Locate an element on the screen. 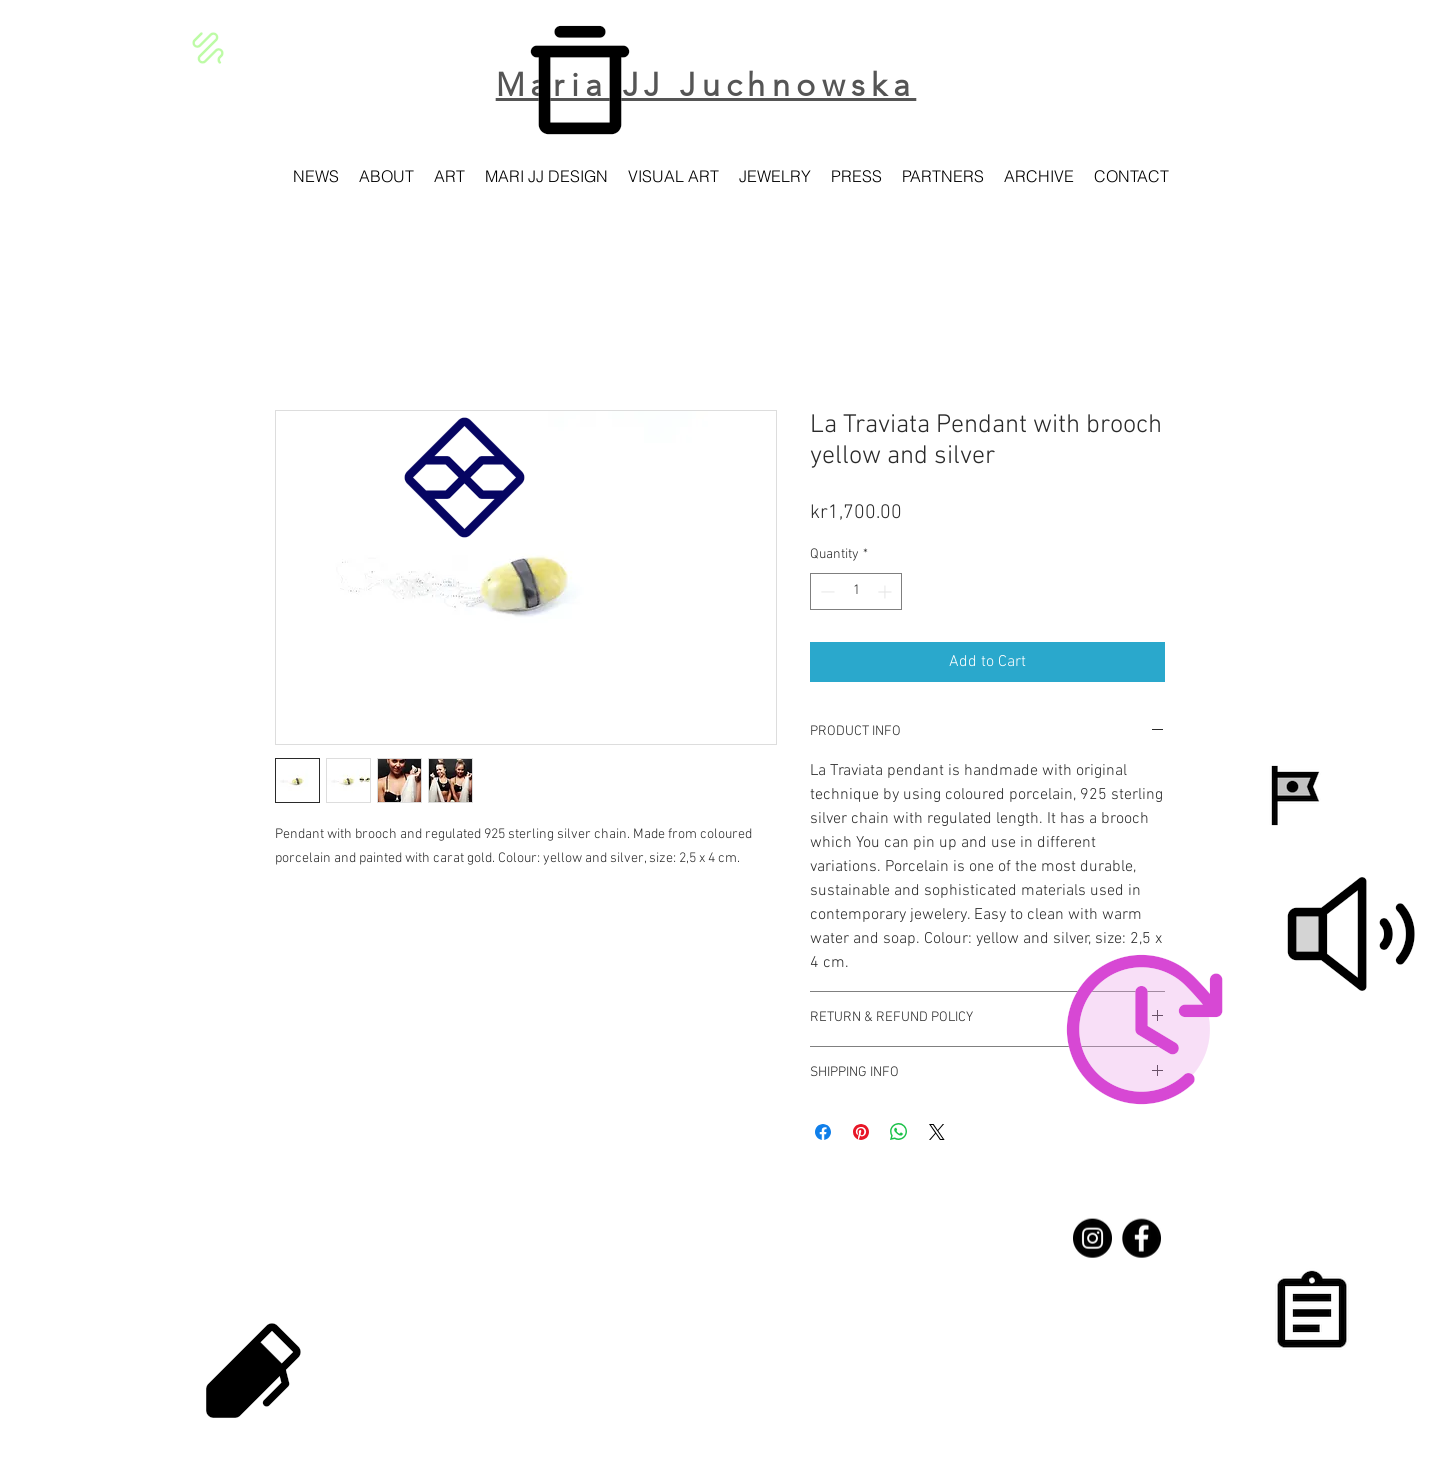 The width and height of the screenshot is (1440, 1468). delete item is located at coordinates (580, 85).